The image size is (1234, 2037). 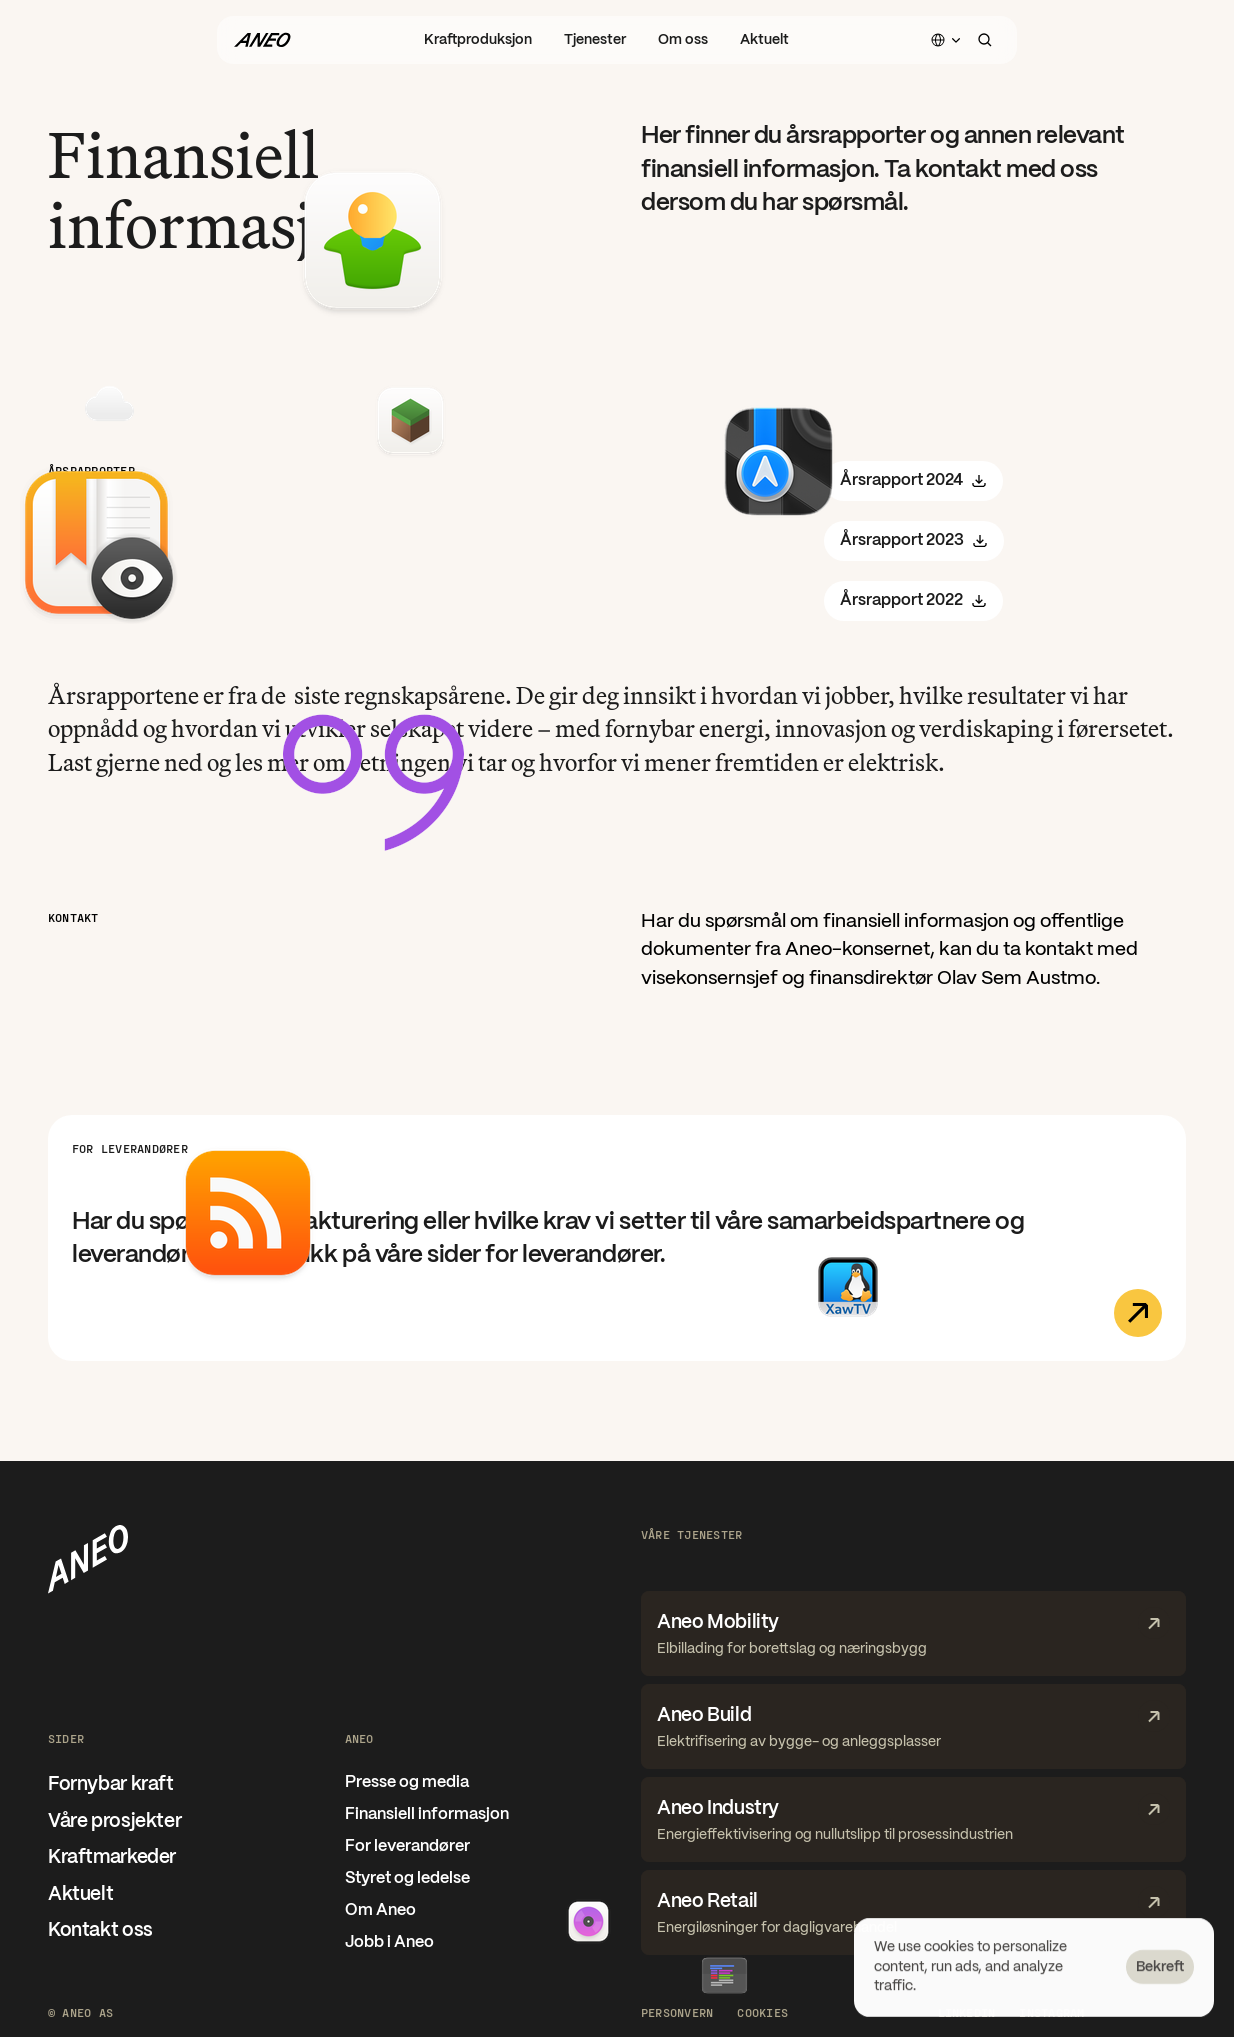 I want to click on open the software development environment, so click(x=724, y=1975).